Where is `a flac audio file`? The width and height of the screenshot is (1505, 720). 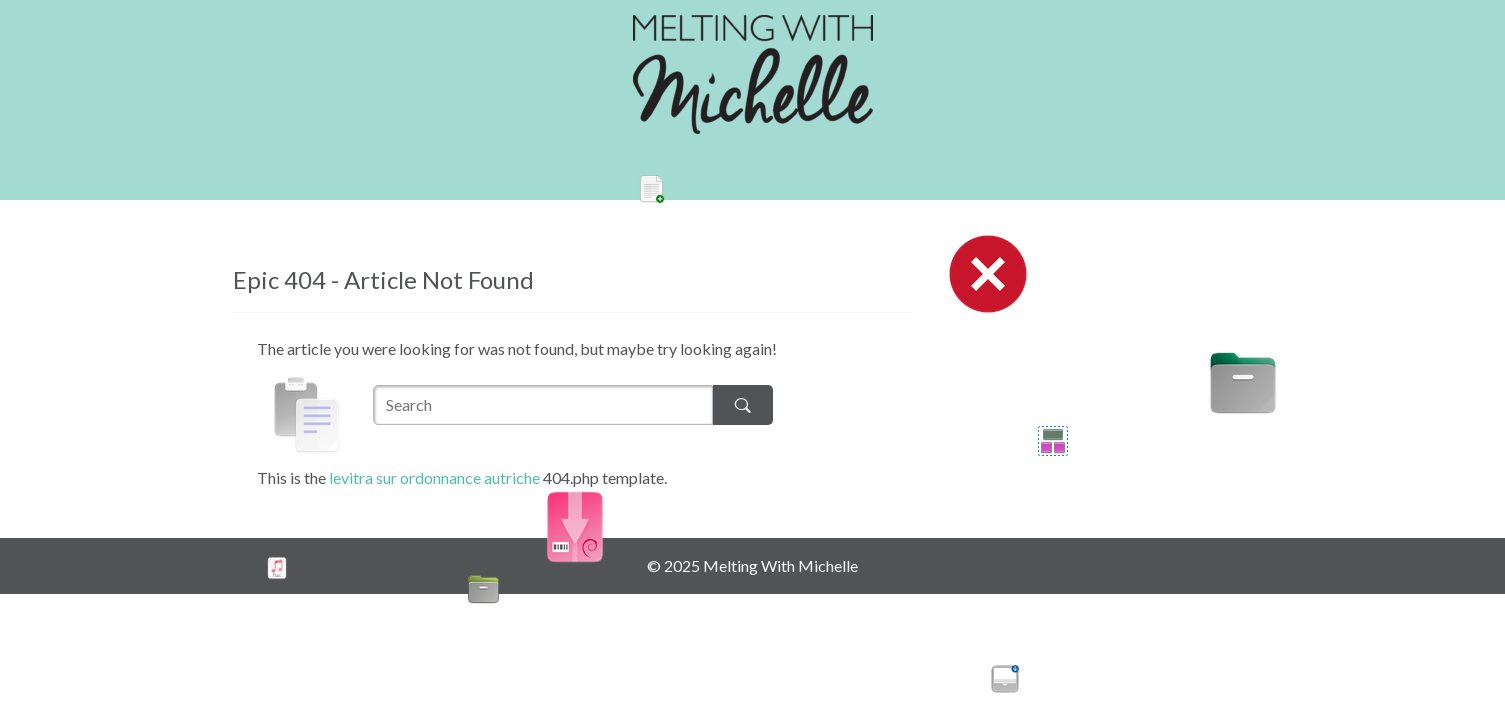
a flac audio file is located at coordinates (277, 568).